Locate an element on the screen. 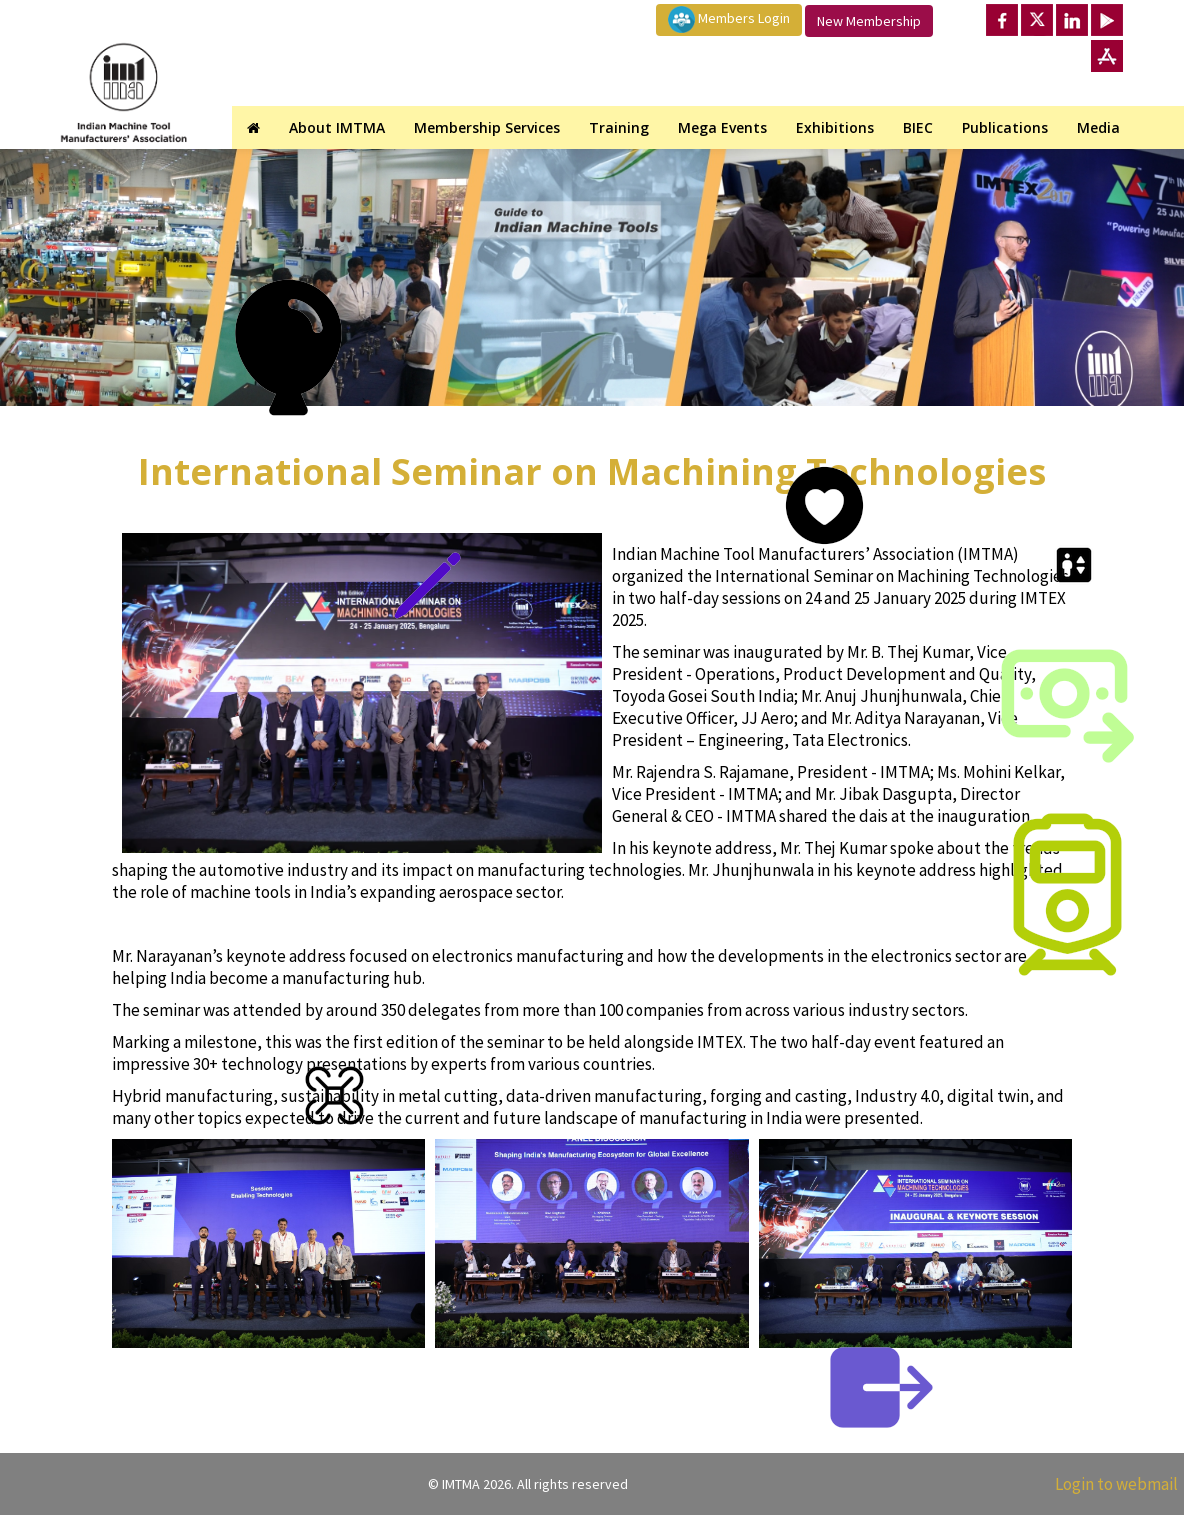 The image size is (1184, 1515). add to favorites is located at coordinates (824, 505).